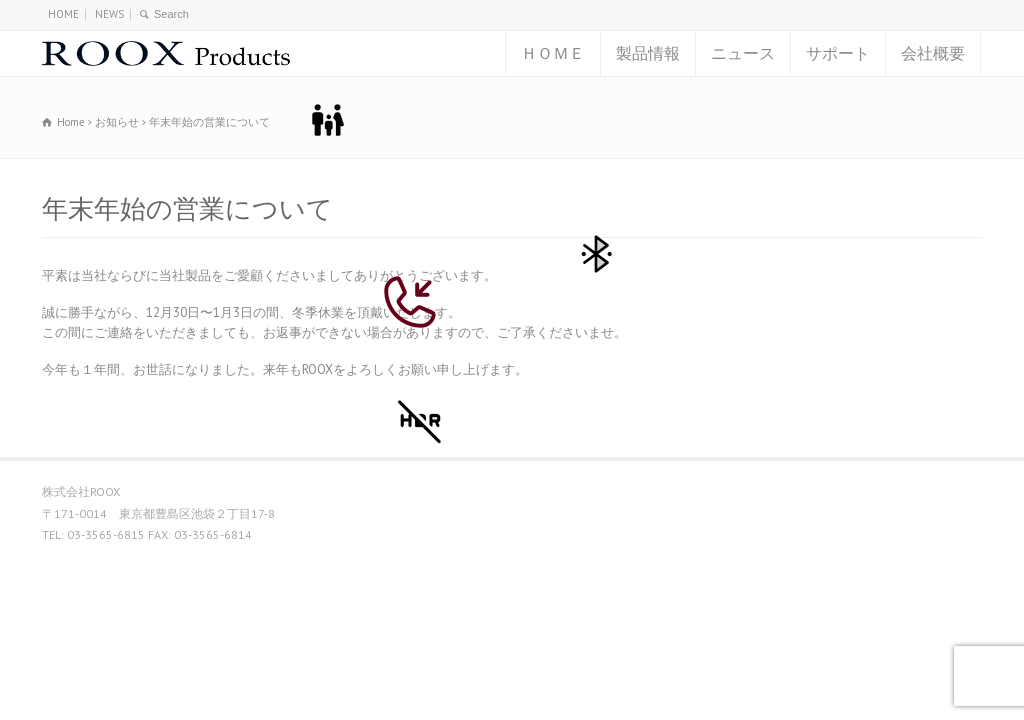 This screenshot has width=1024, height=720. Describe the element at coordinates (328, 120) in the screenshot. I see `indicates family restroom availability` at that location.